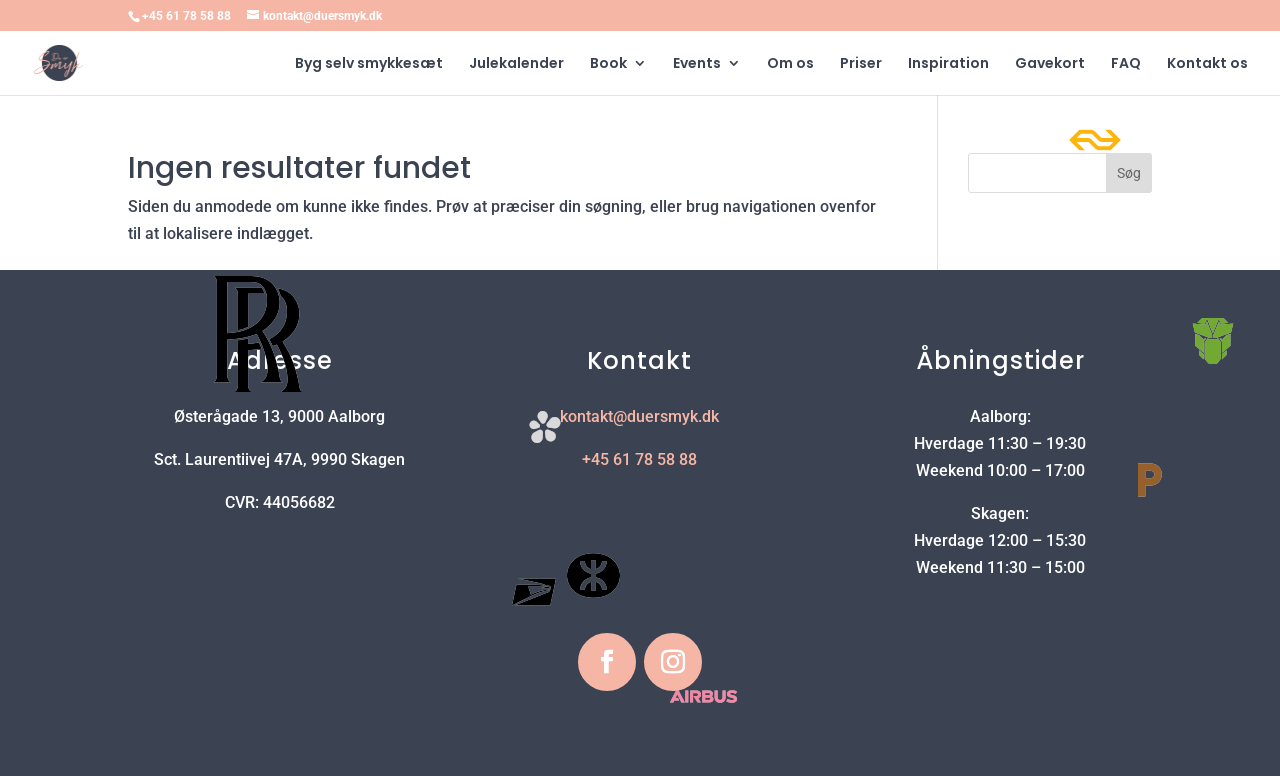 This screenshot has width=1280, height=776. Describe the element at coordinates (258, 334) in the screenshot. I see `rolls-royce brand logo` at that location.